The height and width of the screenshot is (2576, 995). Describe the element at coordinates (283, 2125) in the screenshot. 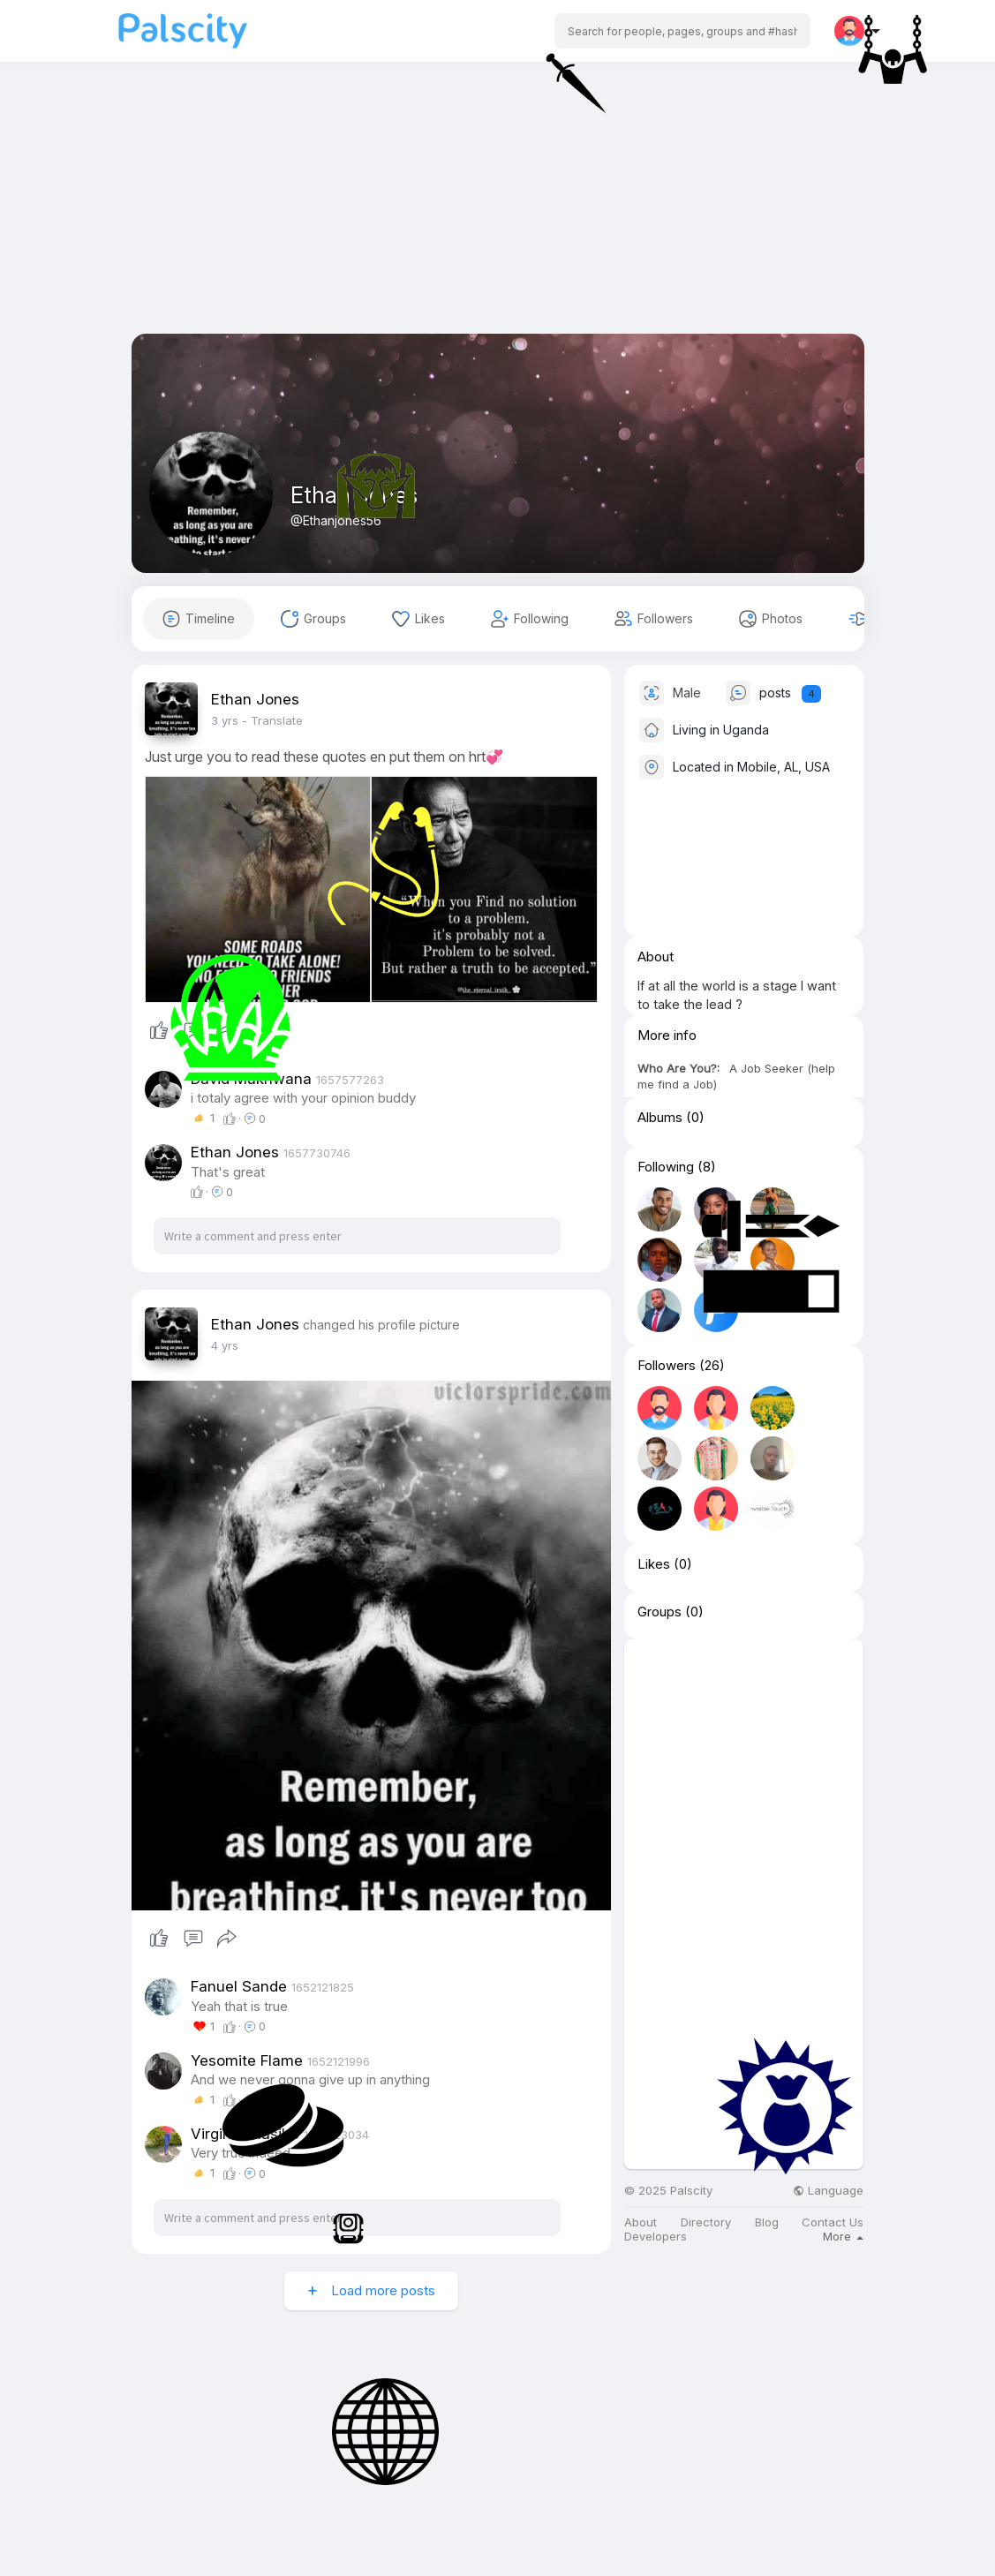

I see `view your coin balance or currency` at that location.